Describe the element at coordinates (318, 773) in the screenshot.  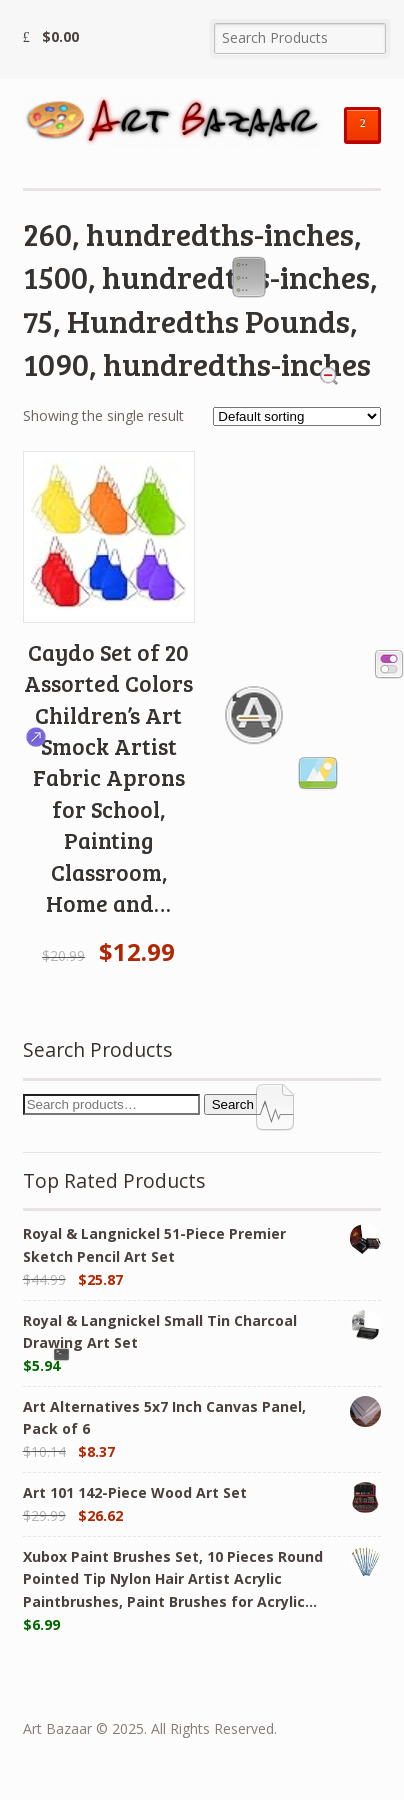
I see `open the photos app` at that location.